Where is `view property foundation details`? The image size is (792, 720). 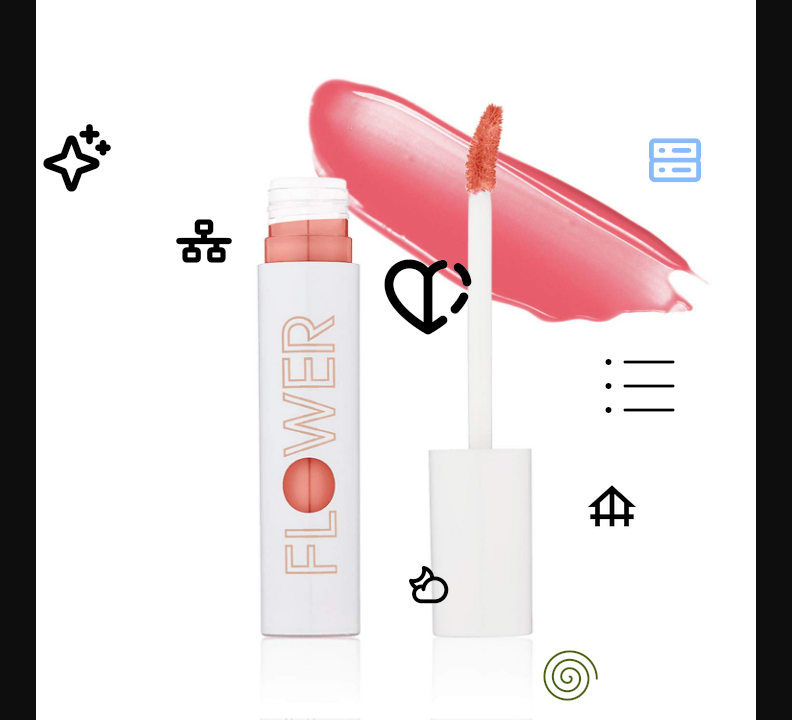
view property foundation details is located at coordinates (612, 507).